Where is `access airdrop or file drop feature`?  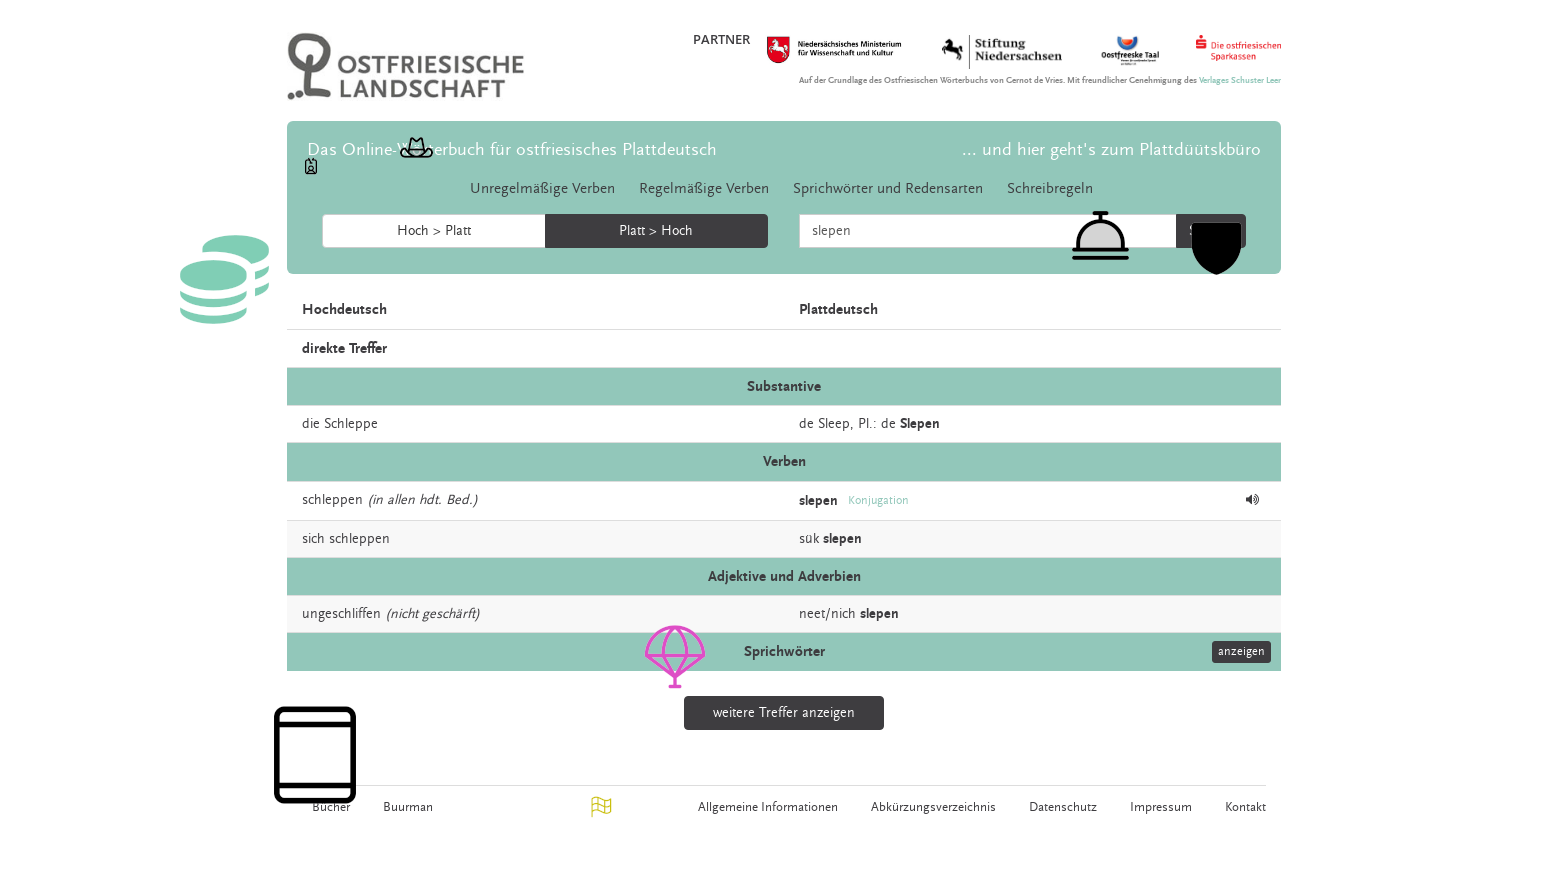
access airdrop or file drop feature is located at coordinates (675, 658).